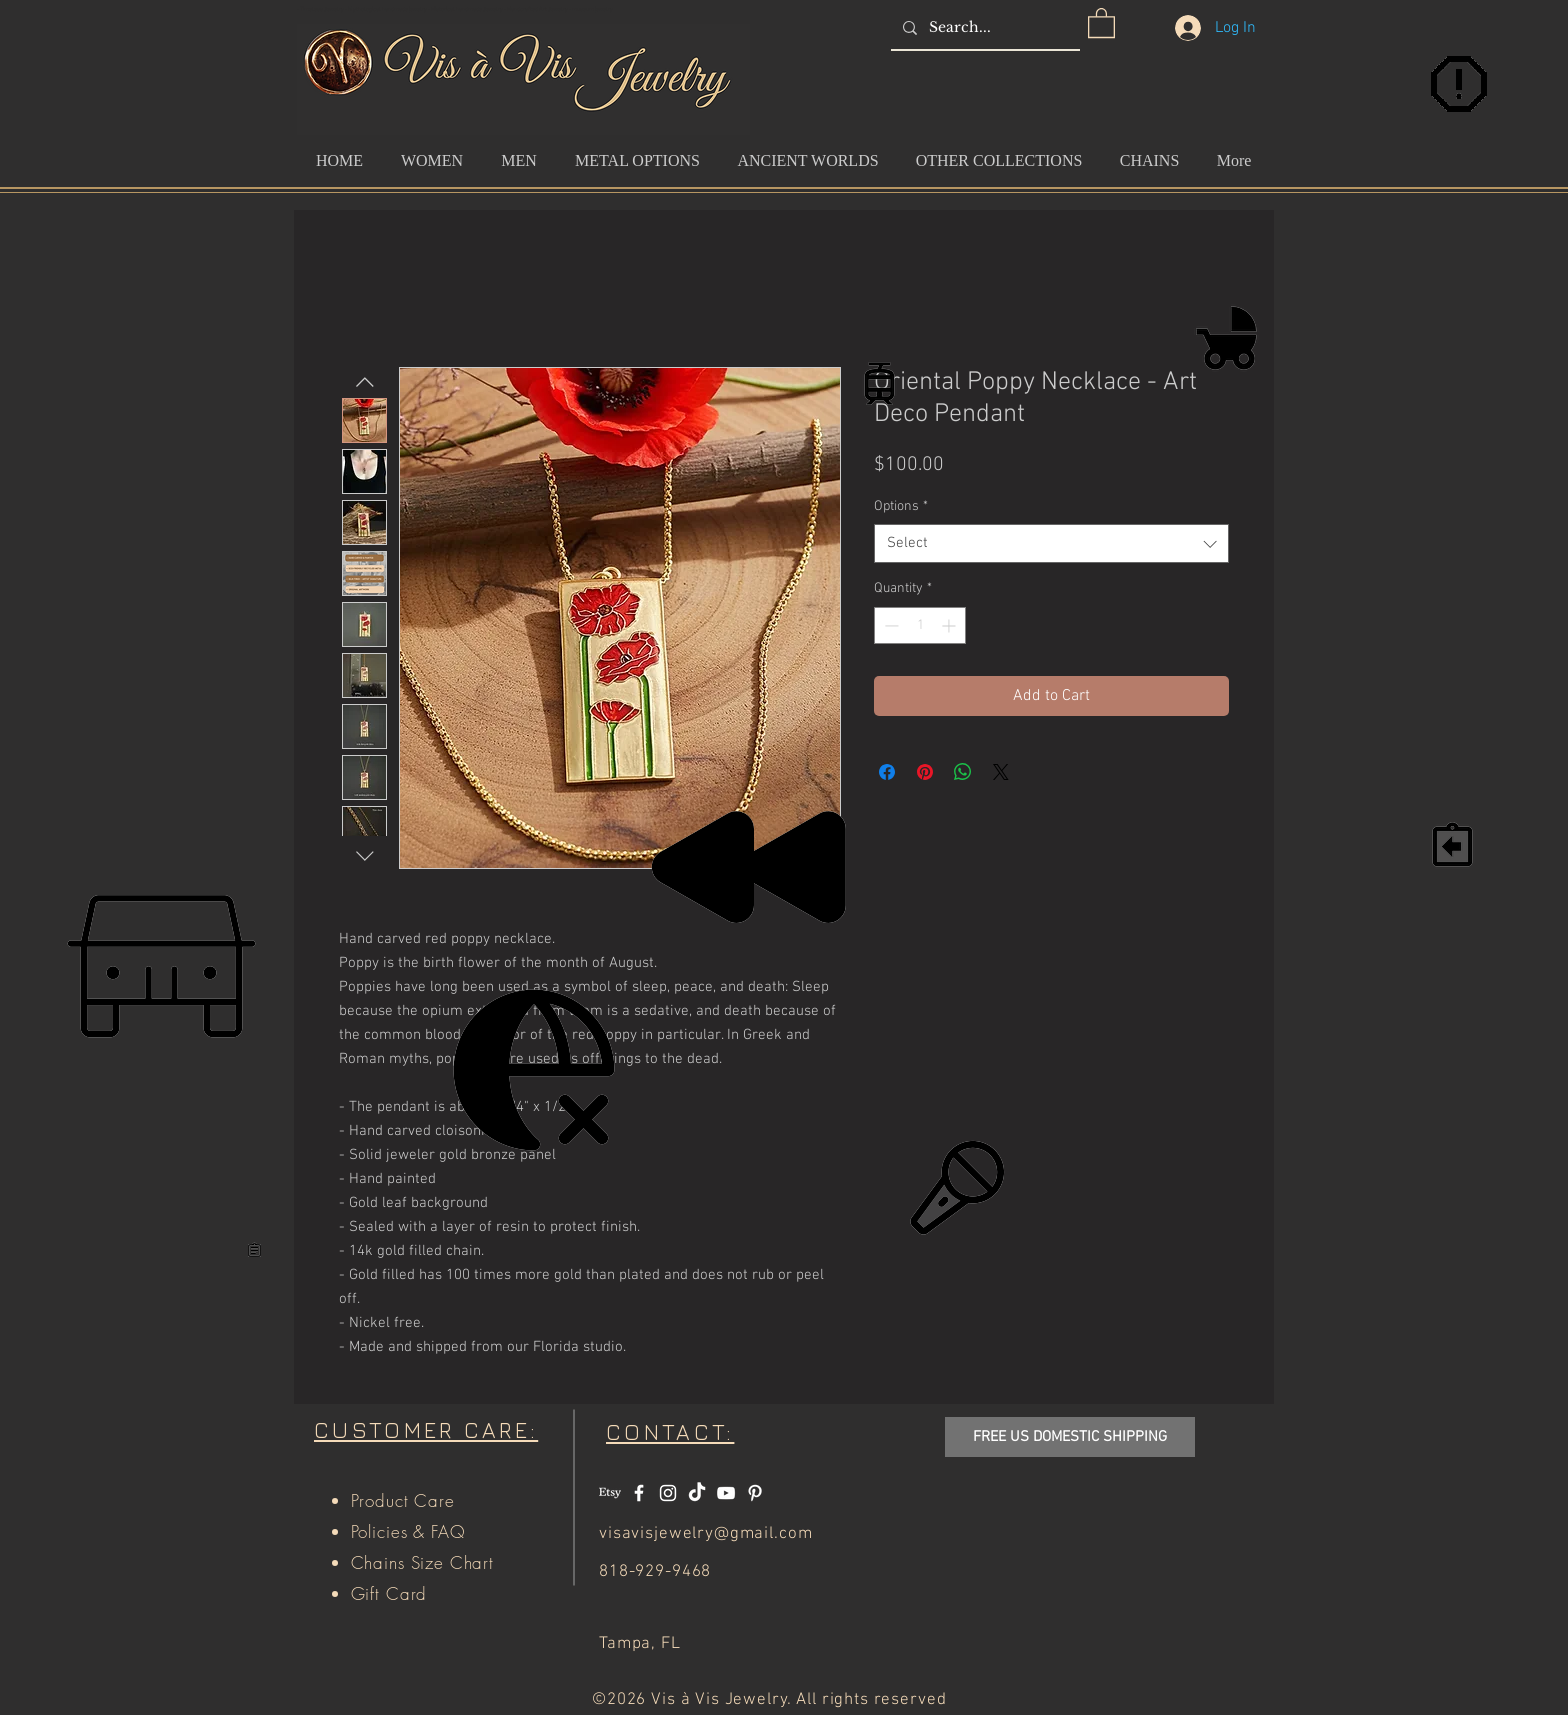  What do you see at coordinates (754, 860) in the screenshot?
I see `rewind or skip to previous track` at bounding box center [754, 860].